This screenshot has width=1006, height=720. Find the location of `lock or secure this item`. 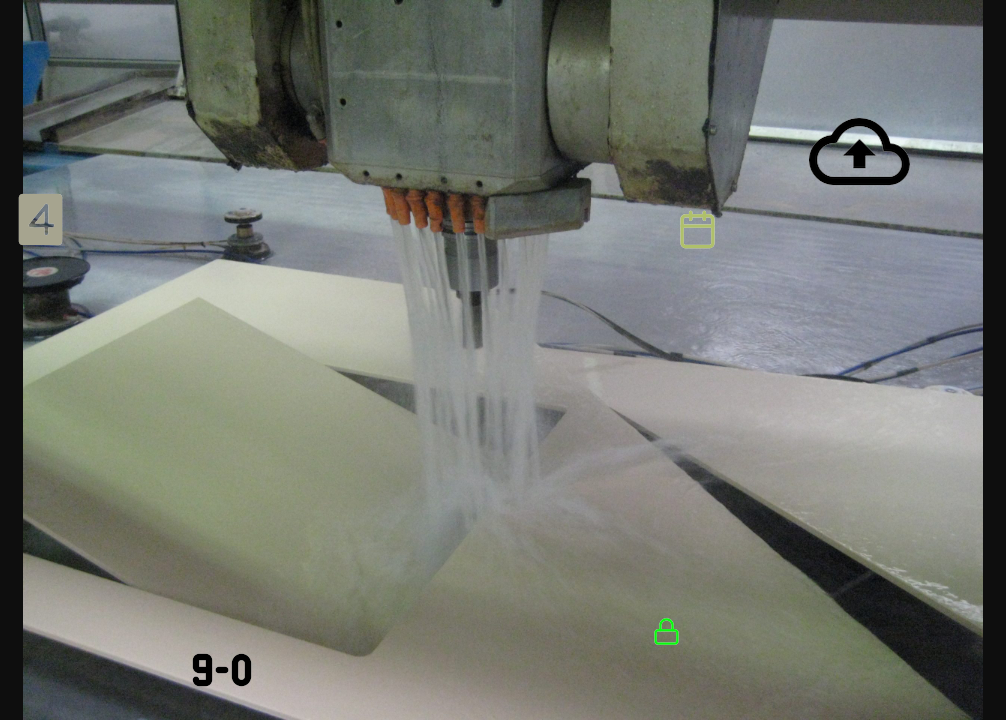

lock or secure this item is located at coordinates (666, 631).